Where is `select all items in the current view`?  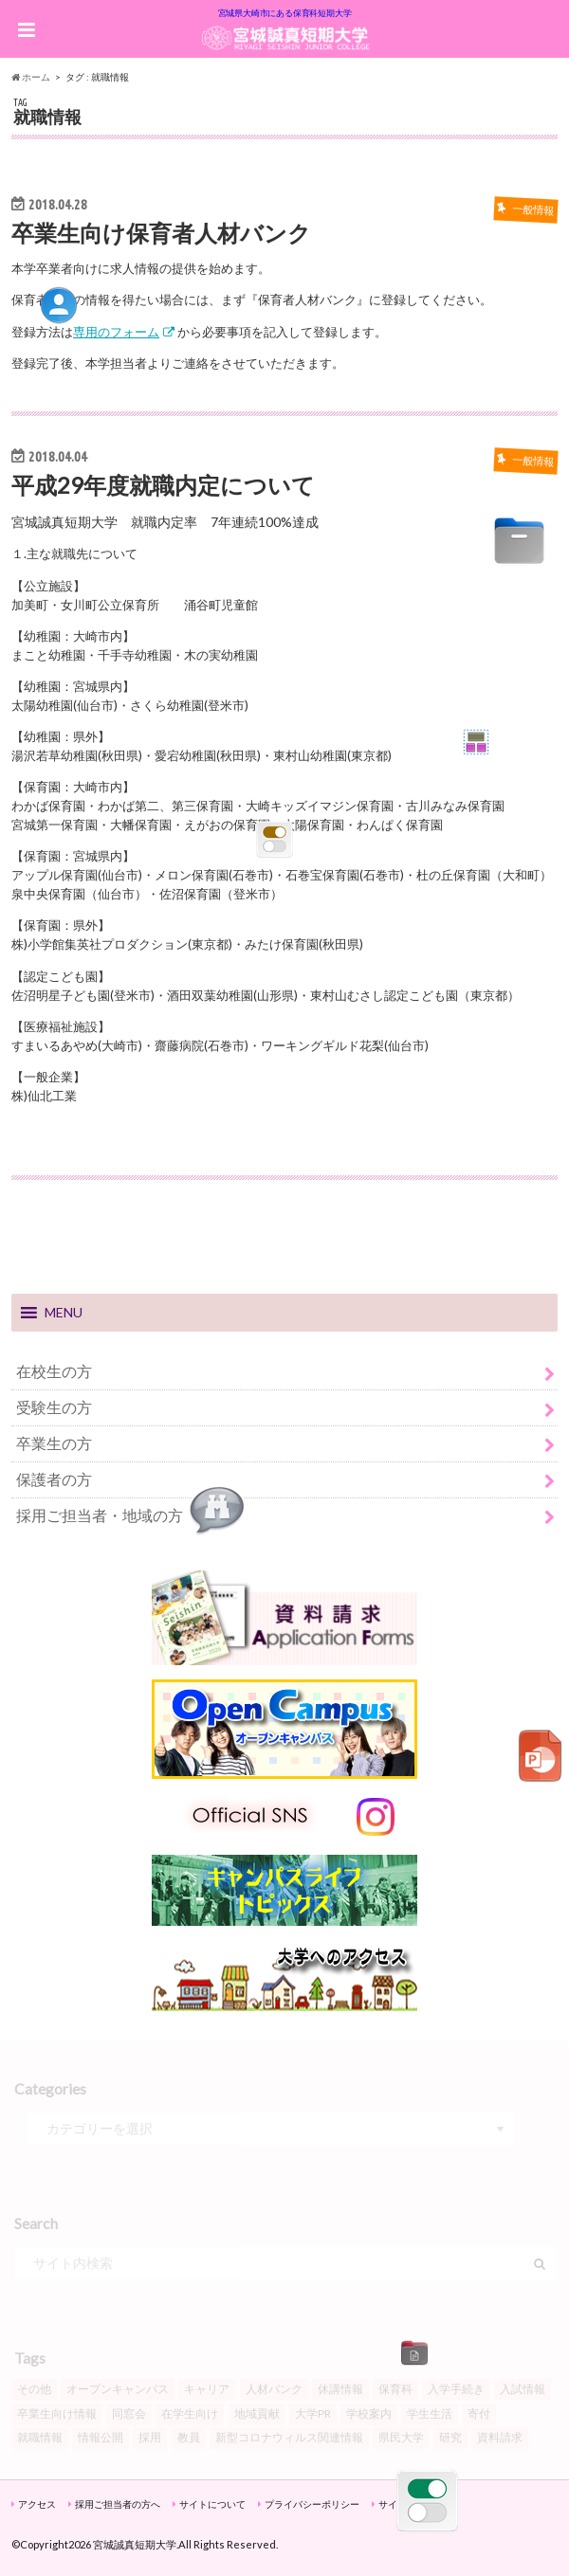
select all items in the current view is located at coordinates (476, 742).